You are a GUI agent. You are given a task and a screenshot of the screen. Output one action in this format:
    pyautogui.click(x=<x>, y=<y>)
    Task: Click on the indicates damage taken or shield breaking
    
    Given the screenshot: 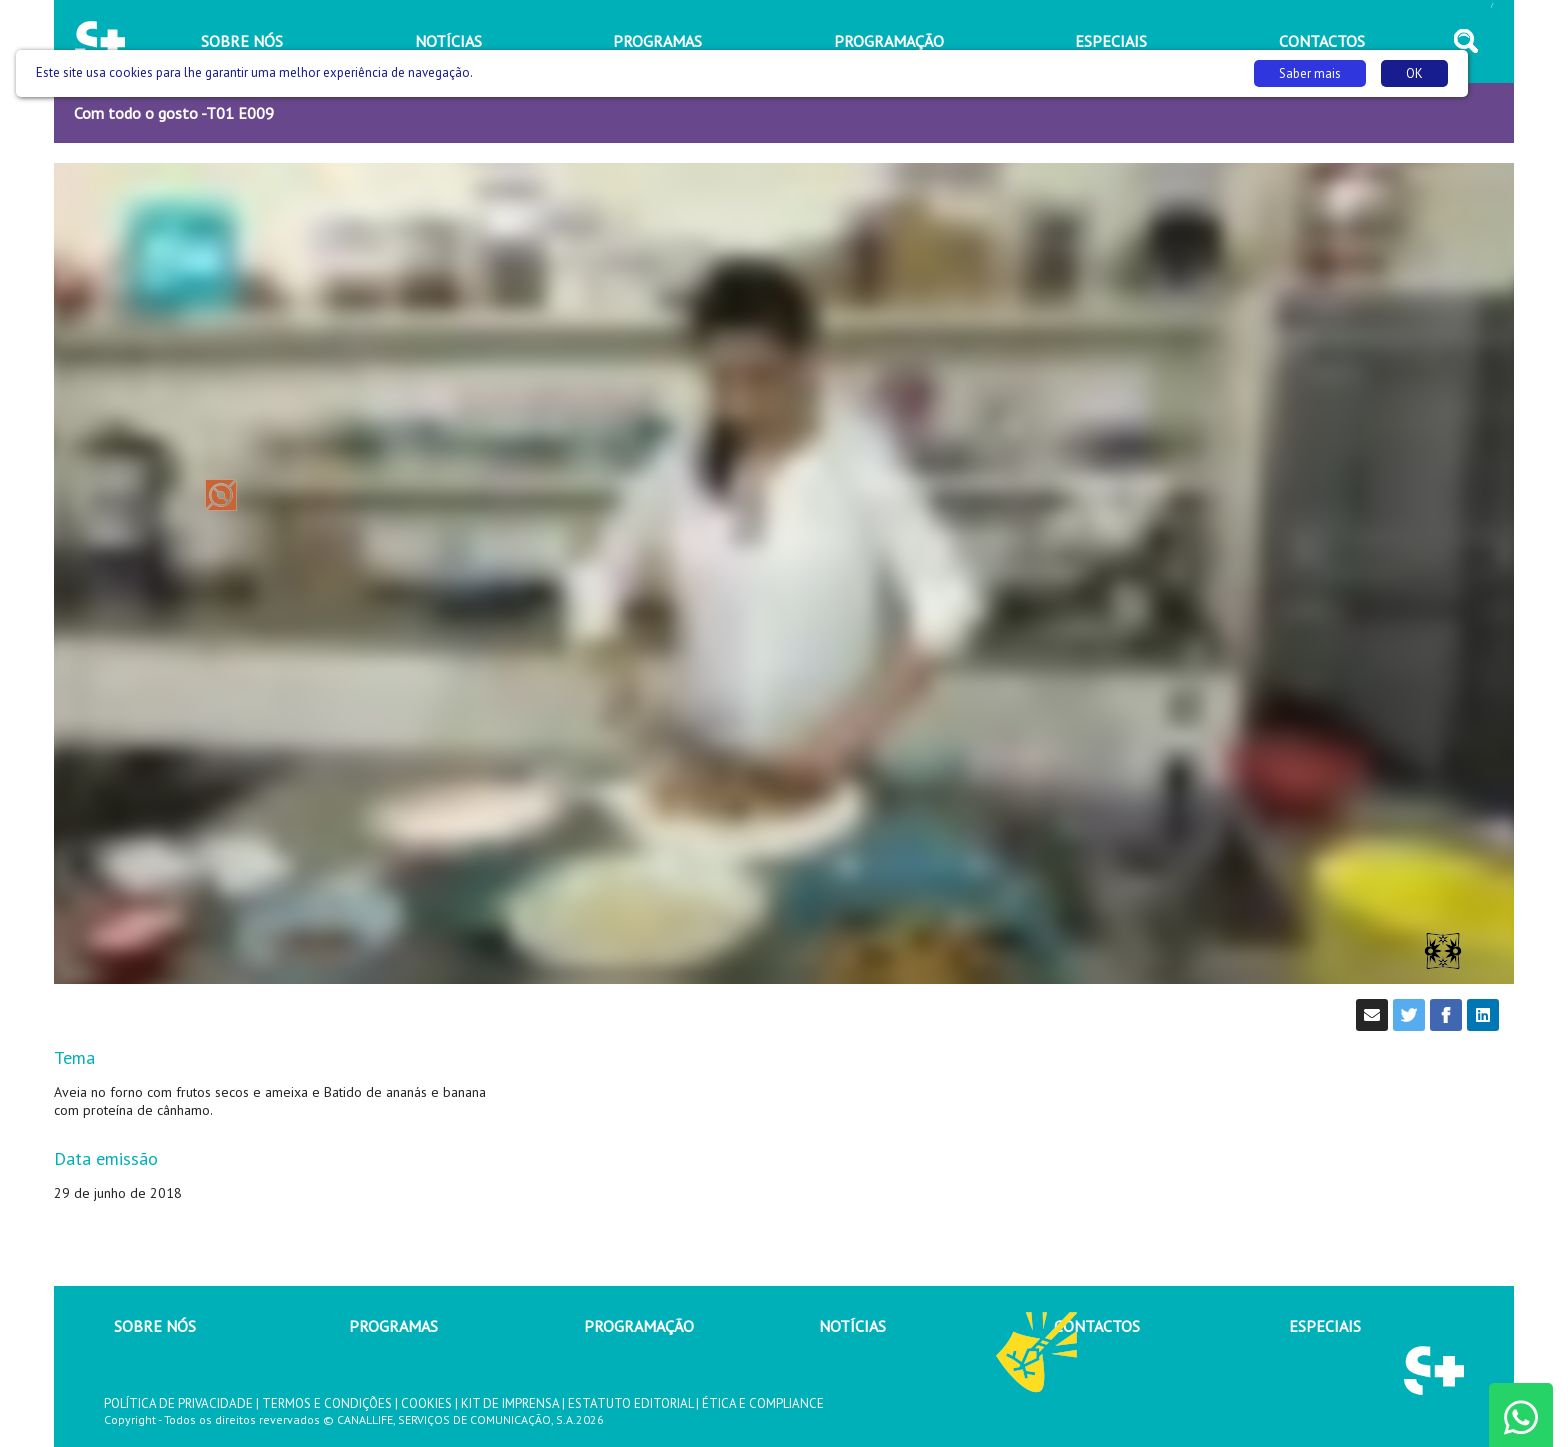 What is the action you would take?
    pyautogui.click(x=1036, y=1352)
    